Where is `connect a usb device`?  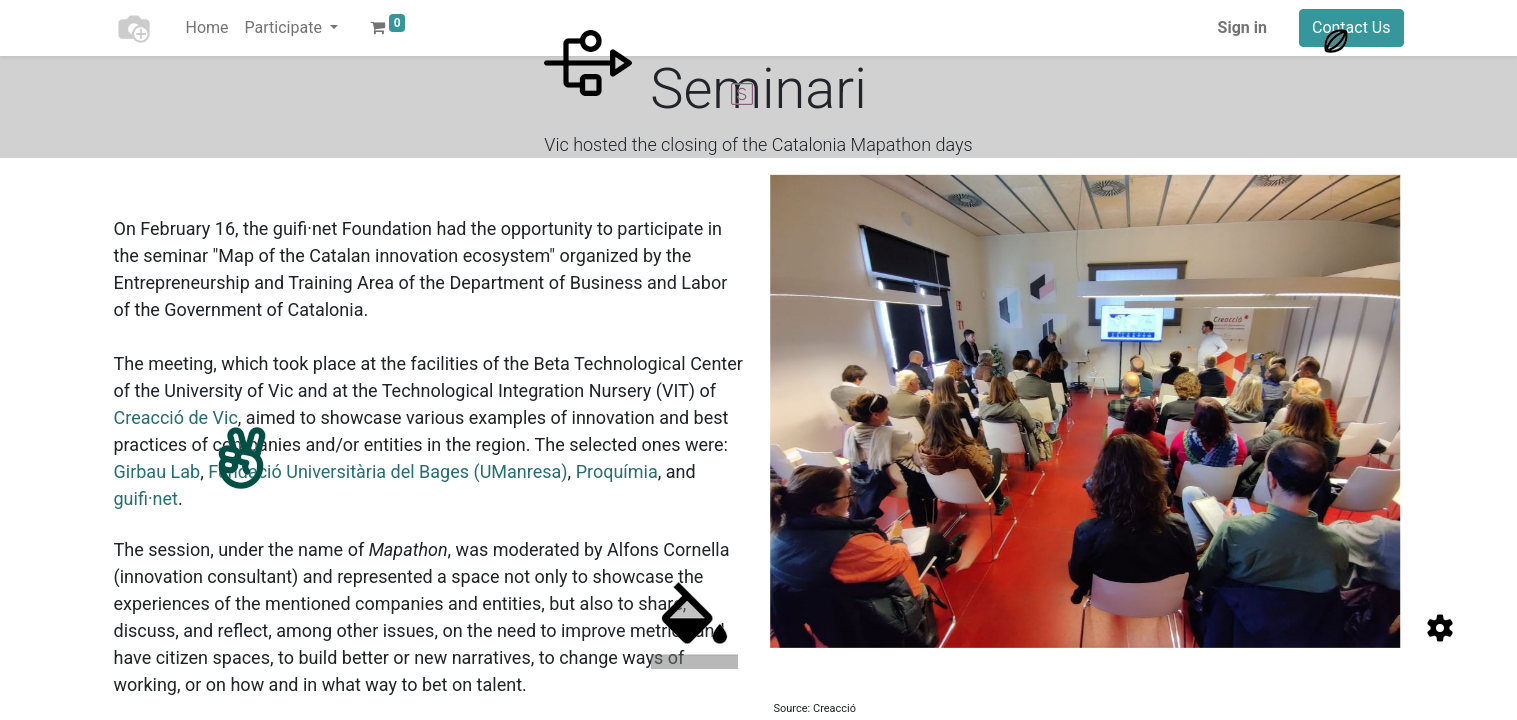
connect a usb device is located at coordinates (588, 63).